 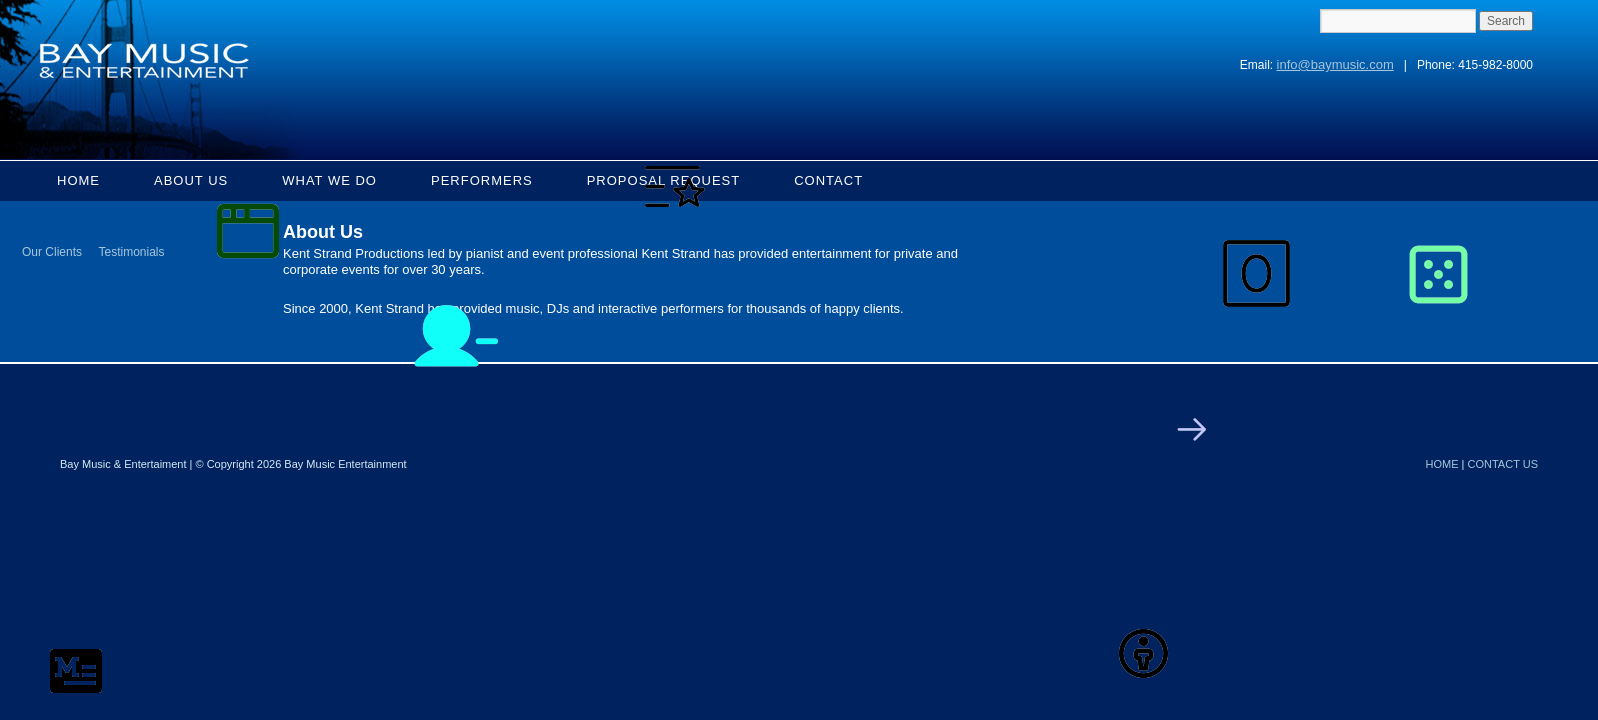 I want to click on indicates zero or no items, so click(x=1256, y=273).